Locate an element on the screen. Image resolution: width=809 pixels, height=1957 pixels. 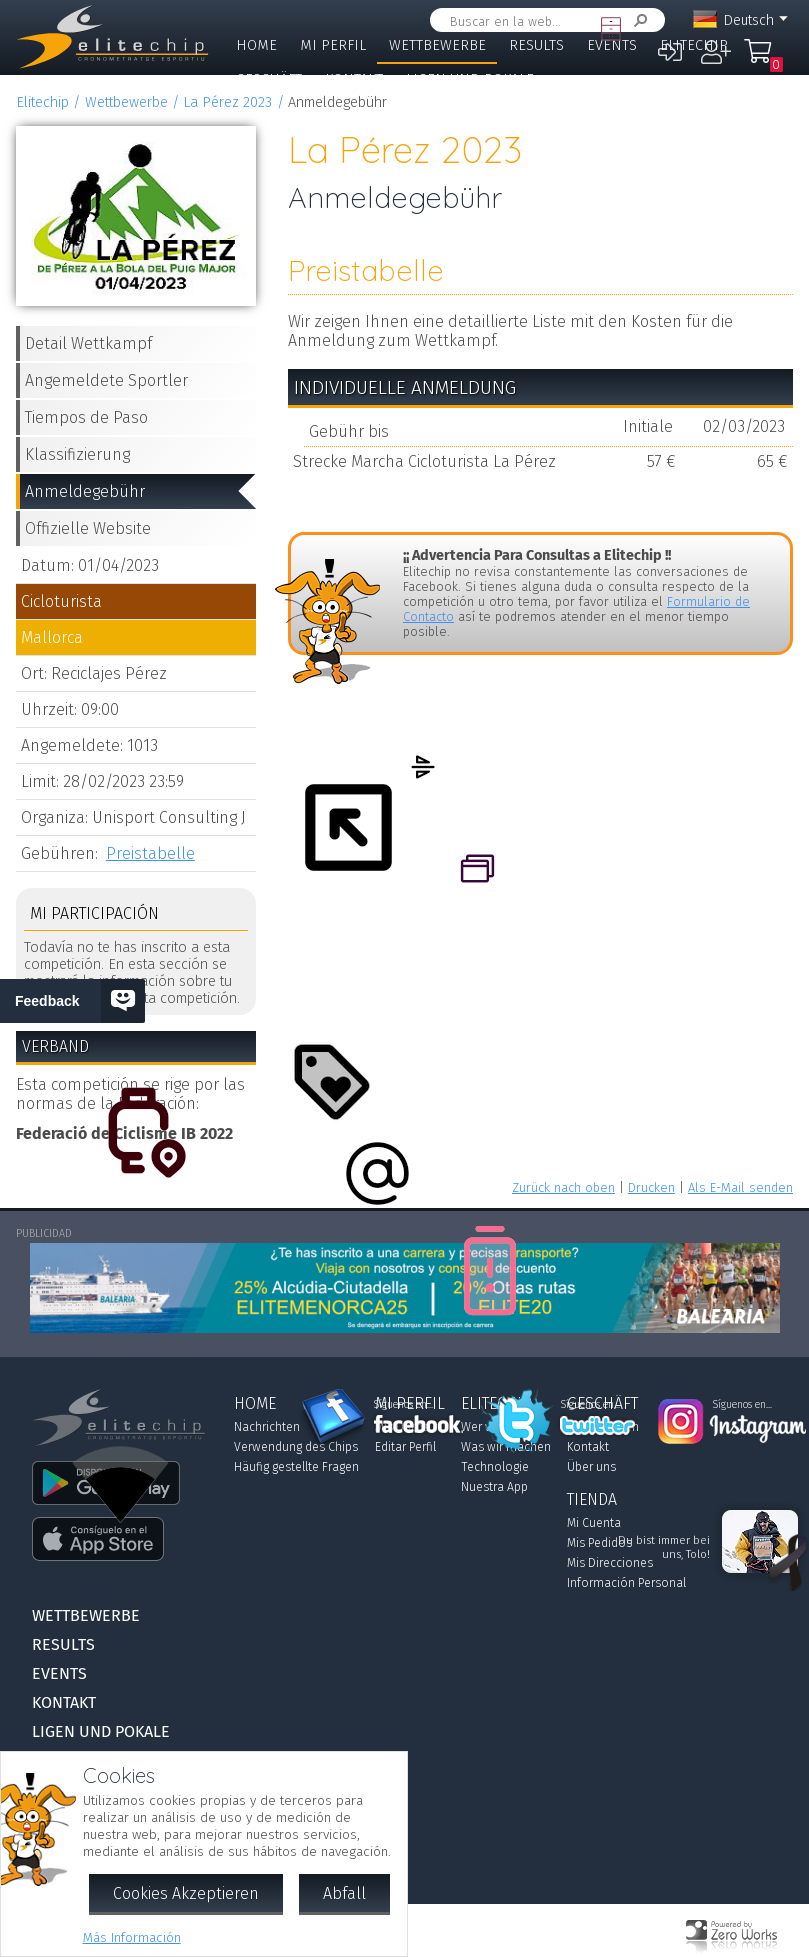
view smartwatch location is located at coordinates (138, 1130).